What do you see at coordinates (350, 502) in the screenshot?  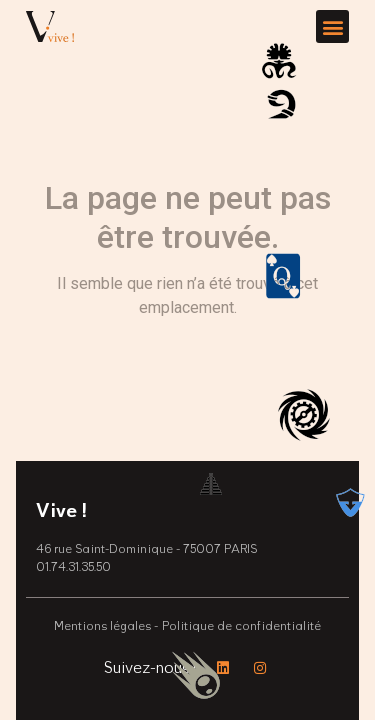 I see `indicates armor or defense has been reduced` at bounding box center [350, 502].